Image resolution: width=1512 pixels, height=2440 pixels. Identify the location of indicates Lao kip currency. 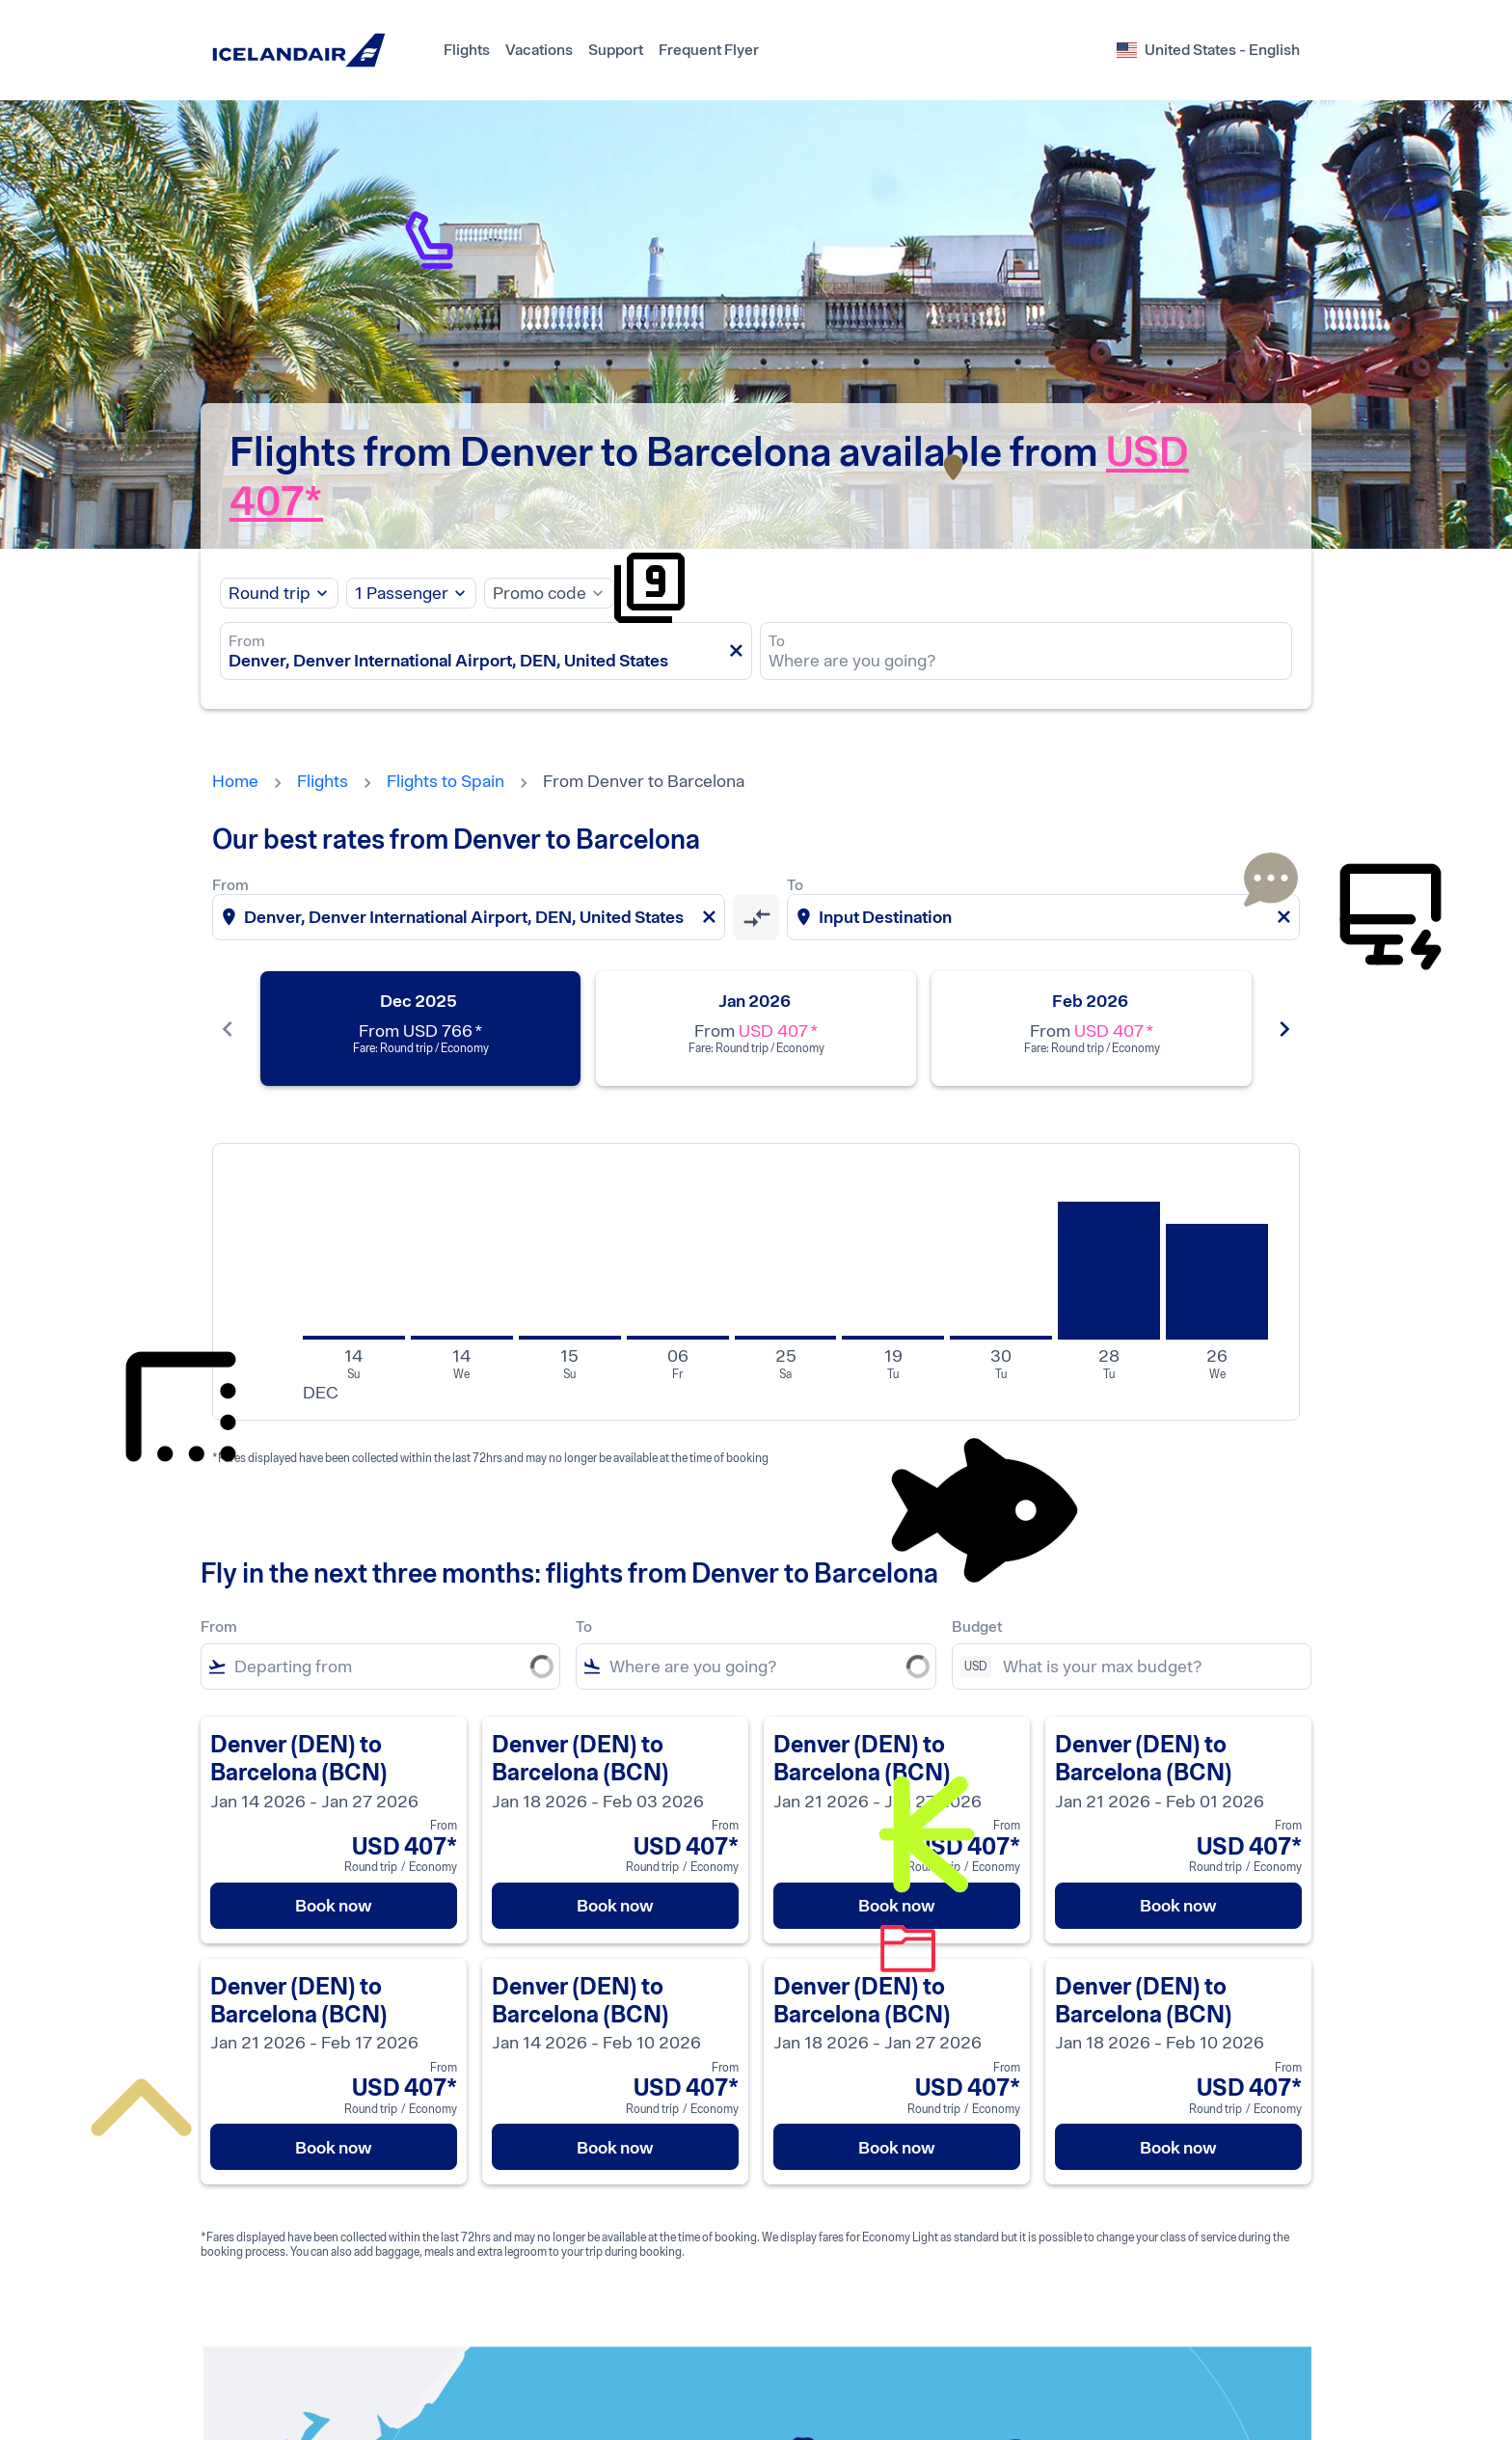
(927, 1834).